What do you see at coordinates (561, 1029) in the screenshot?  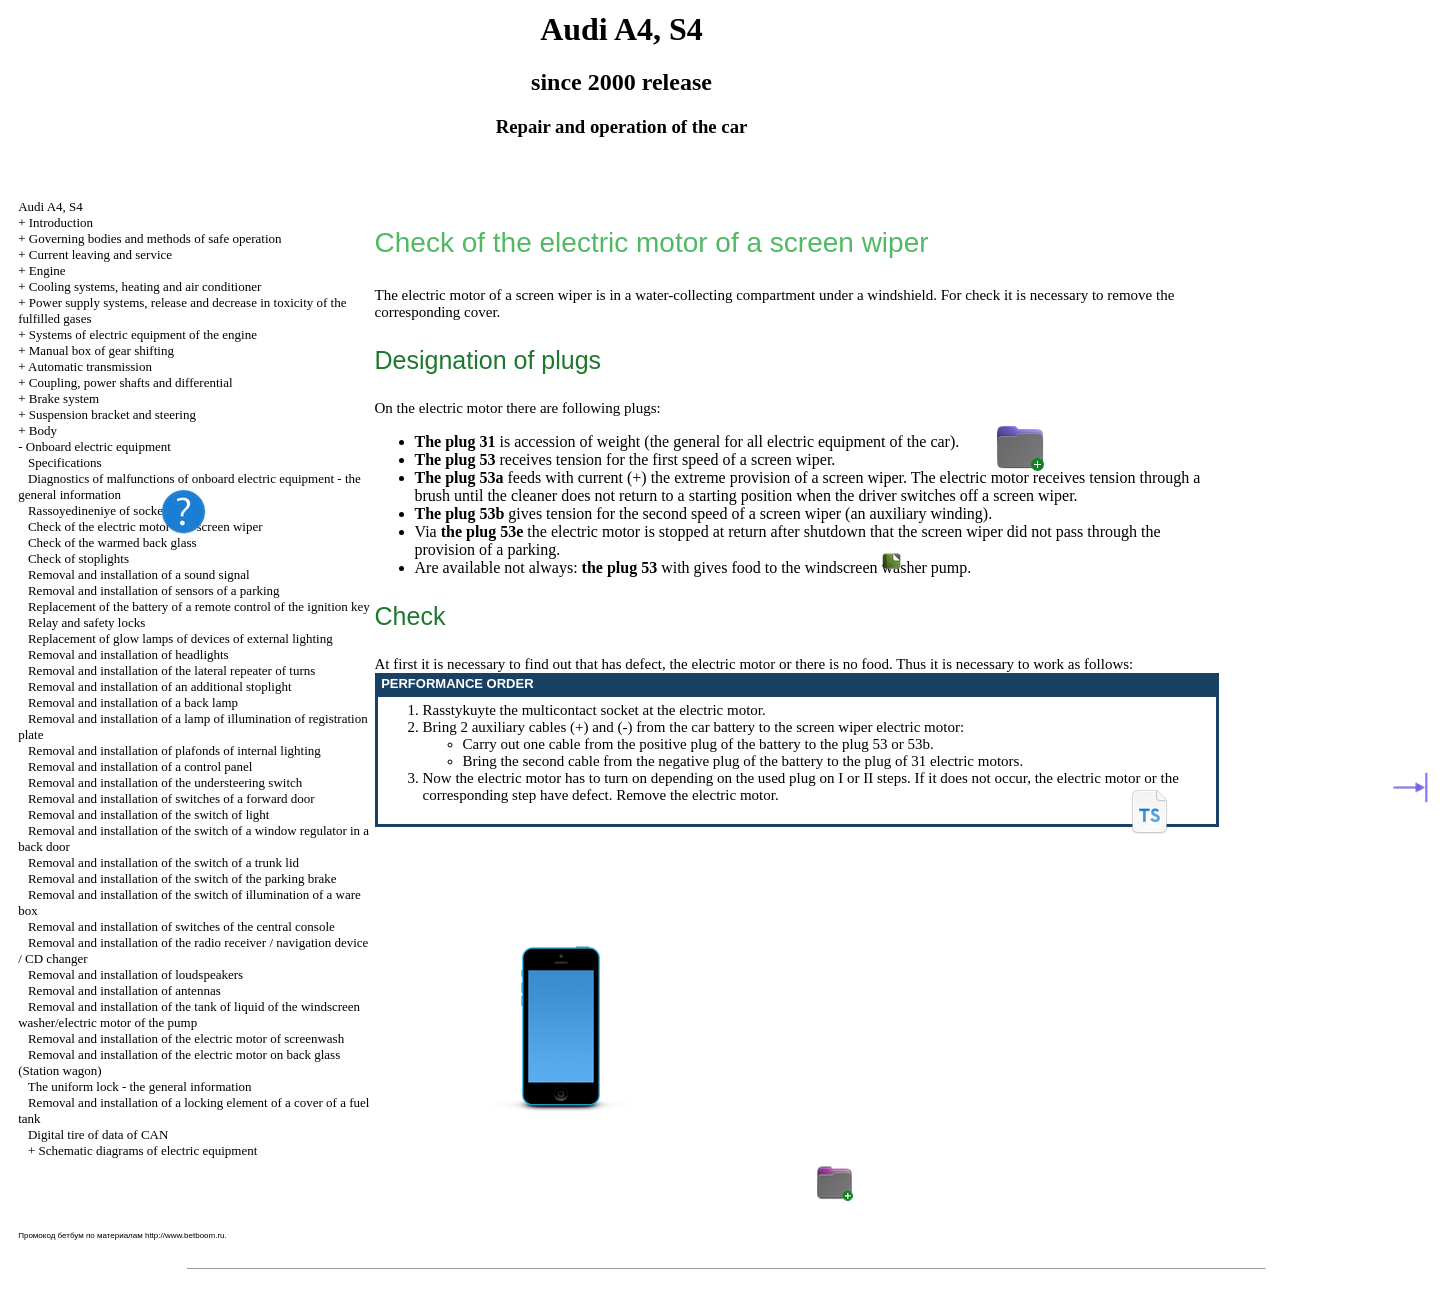 I see `iPhone 5c device icon for system identification` at bounding box center [561, 1029].